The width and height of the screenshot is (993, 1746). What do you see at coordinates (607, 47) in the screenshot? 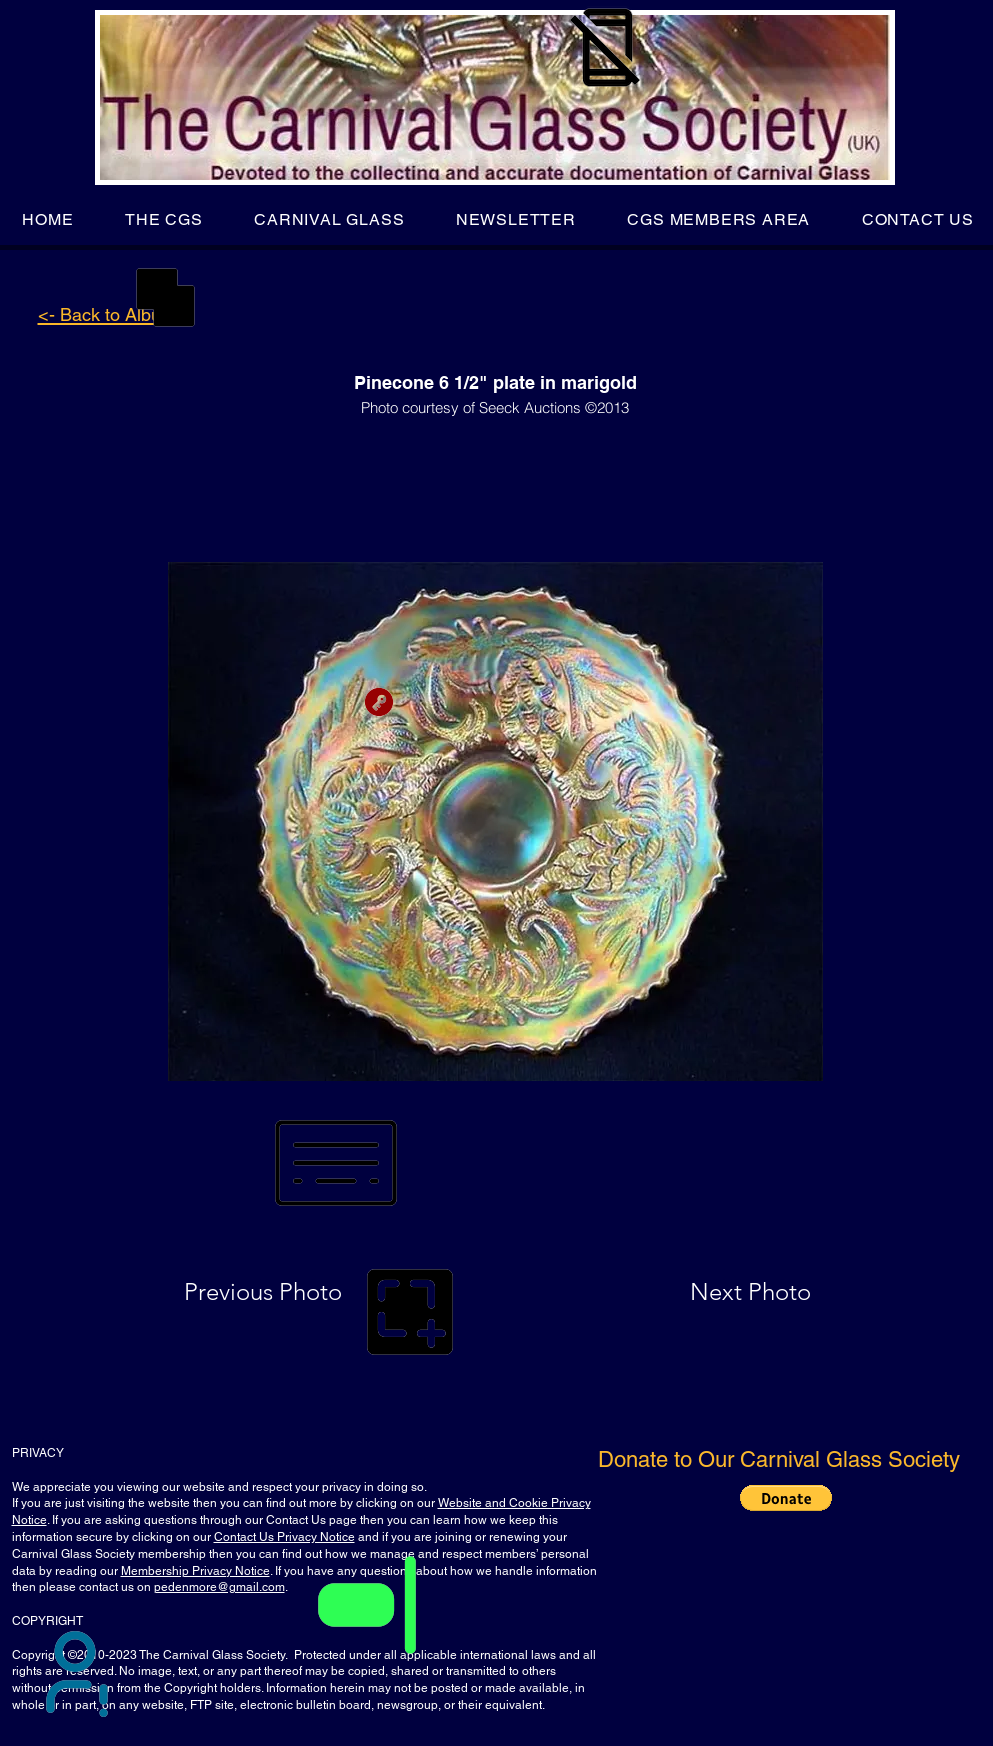
I see `no cell phone signal or service` at bounding box center [607, 47].